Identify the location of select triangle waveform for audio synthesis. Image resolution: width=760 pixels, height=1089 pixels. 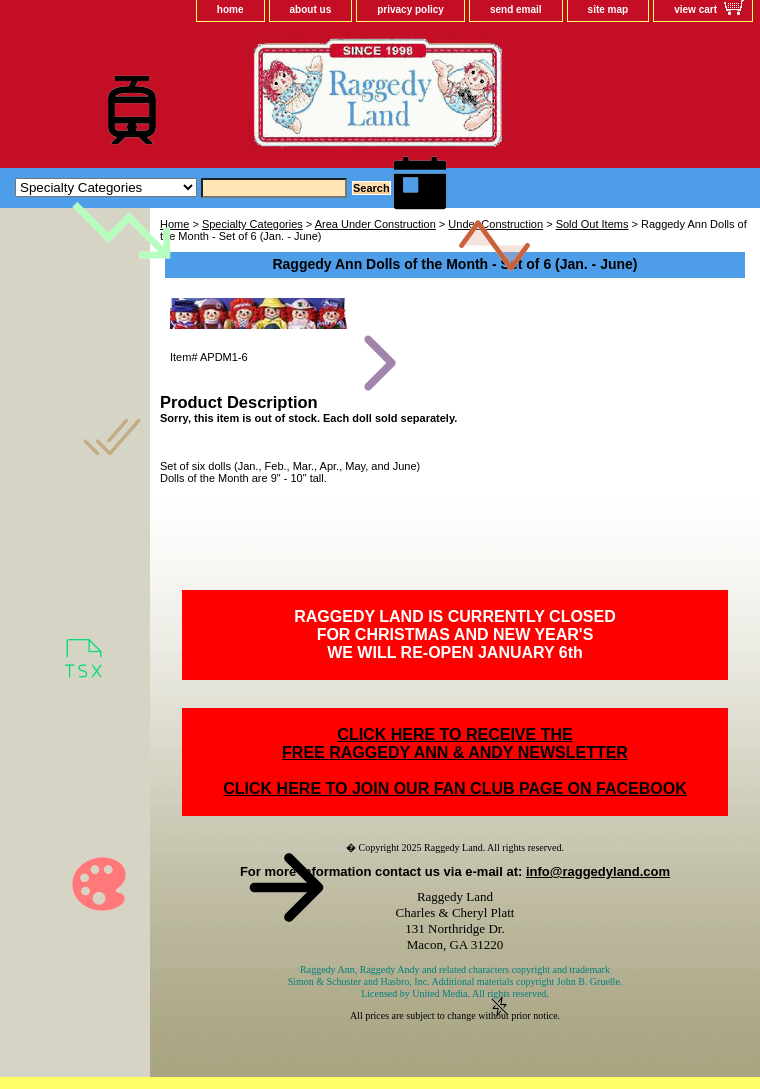
(494, 245).